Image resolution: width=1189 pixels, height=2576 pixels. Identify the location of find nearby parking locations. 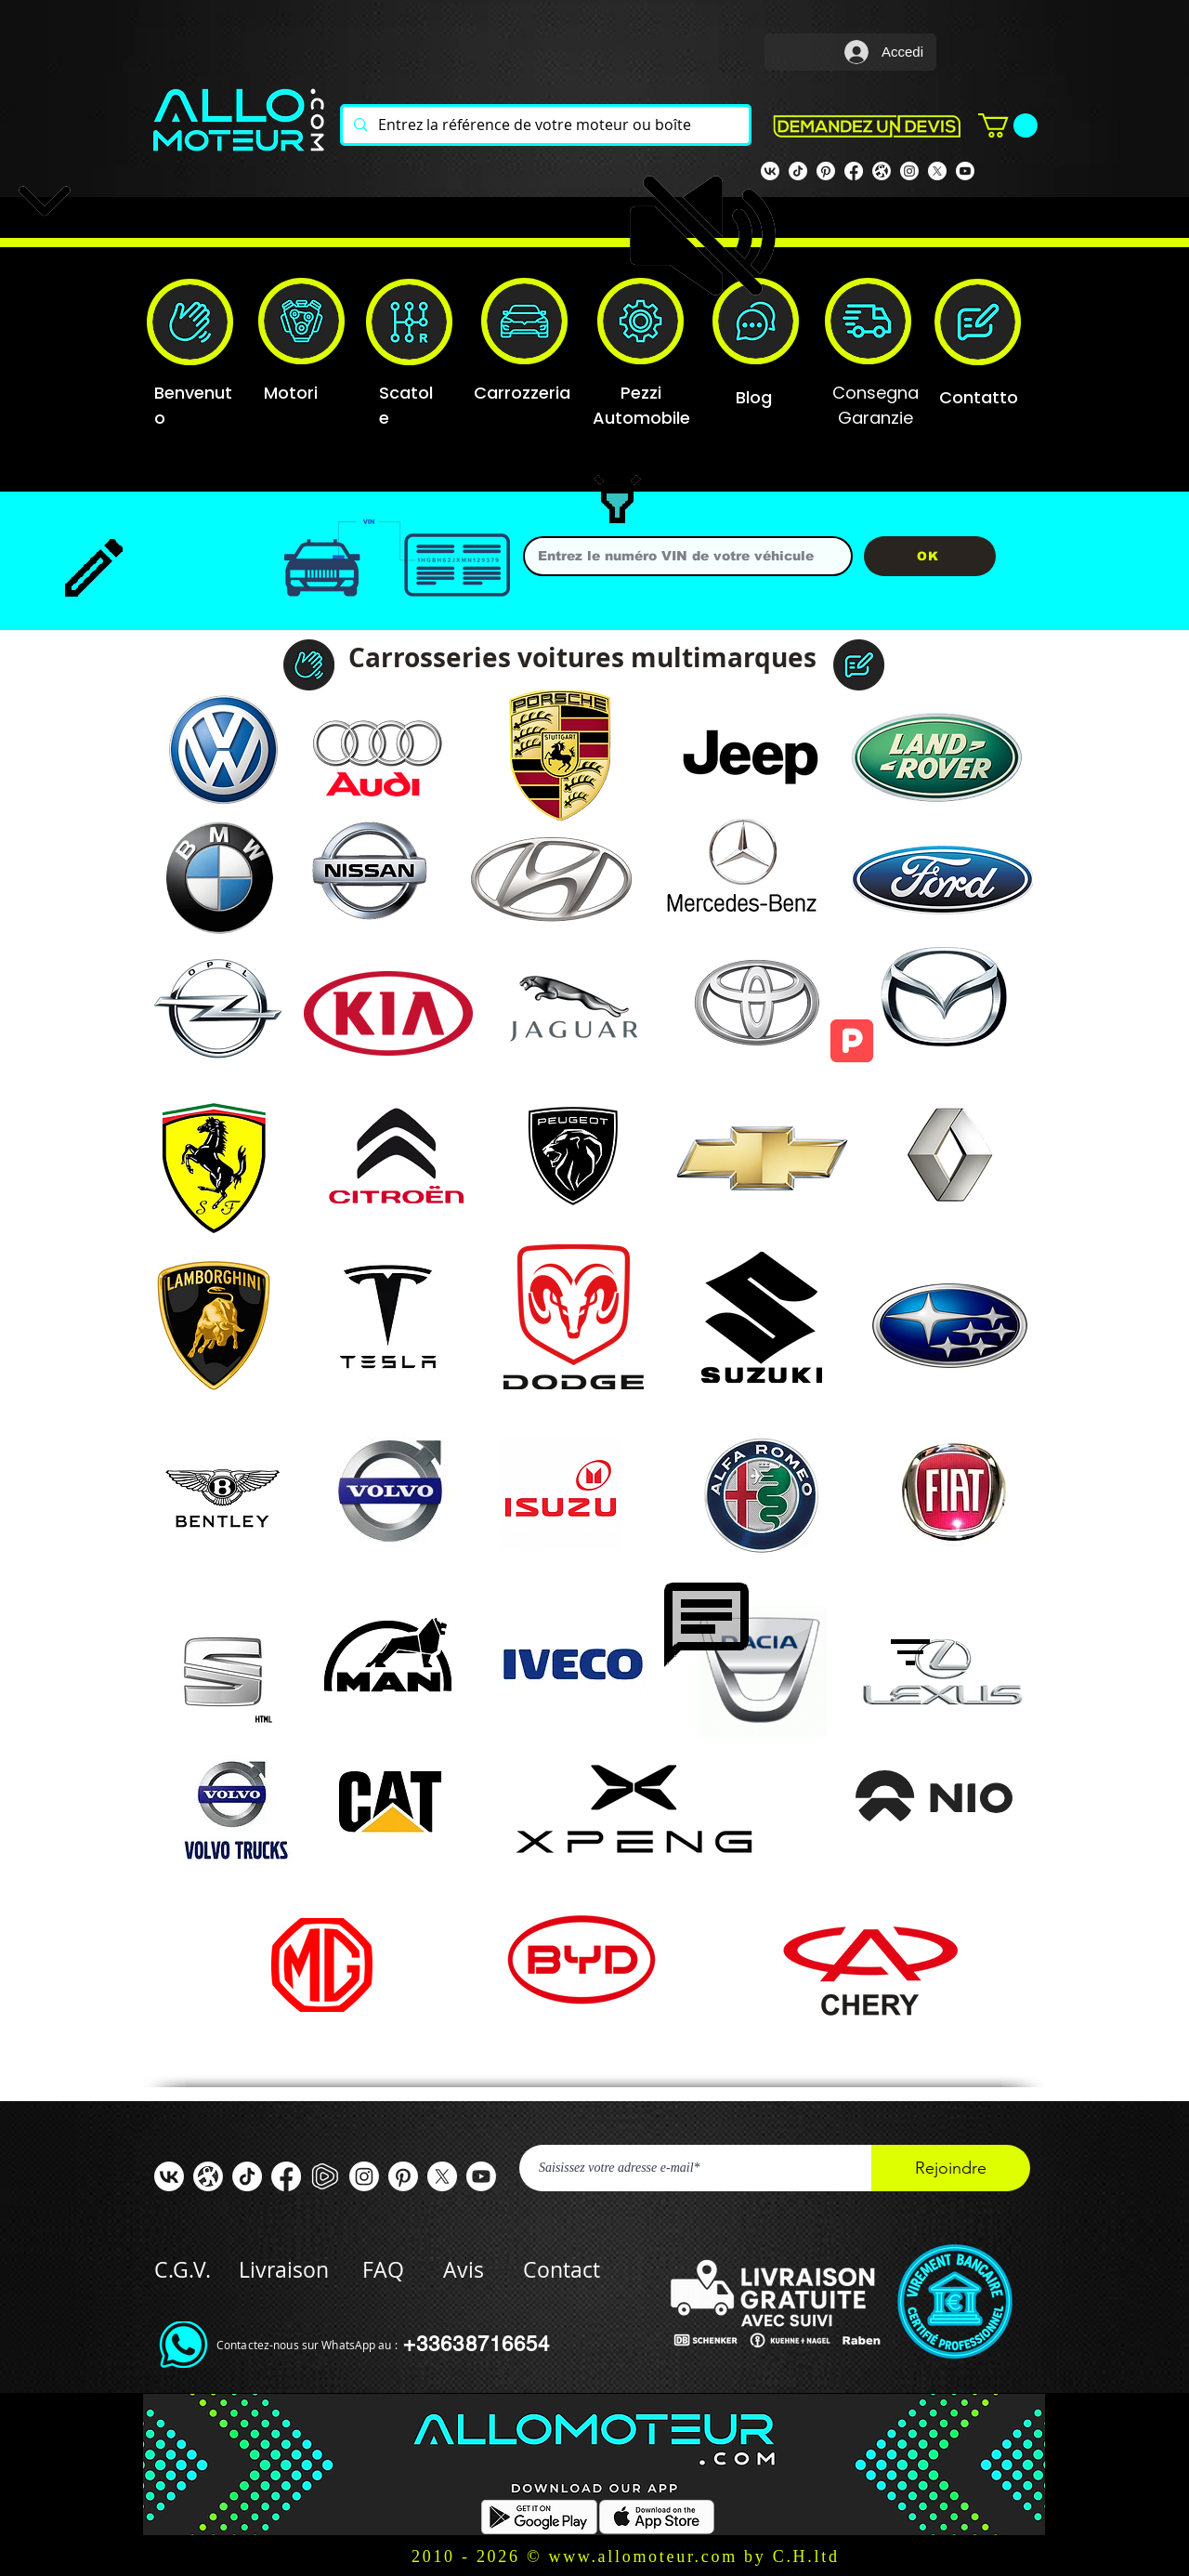
(852, 1041).